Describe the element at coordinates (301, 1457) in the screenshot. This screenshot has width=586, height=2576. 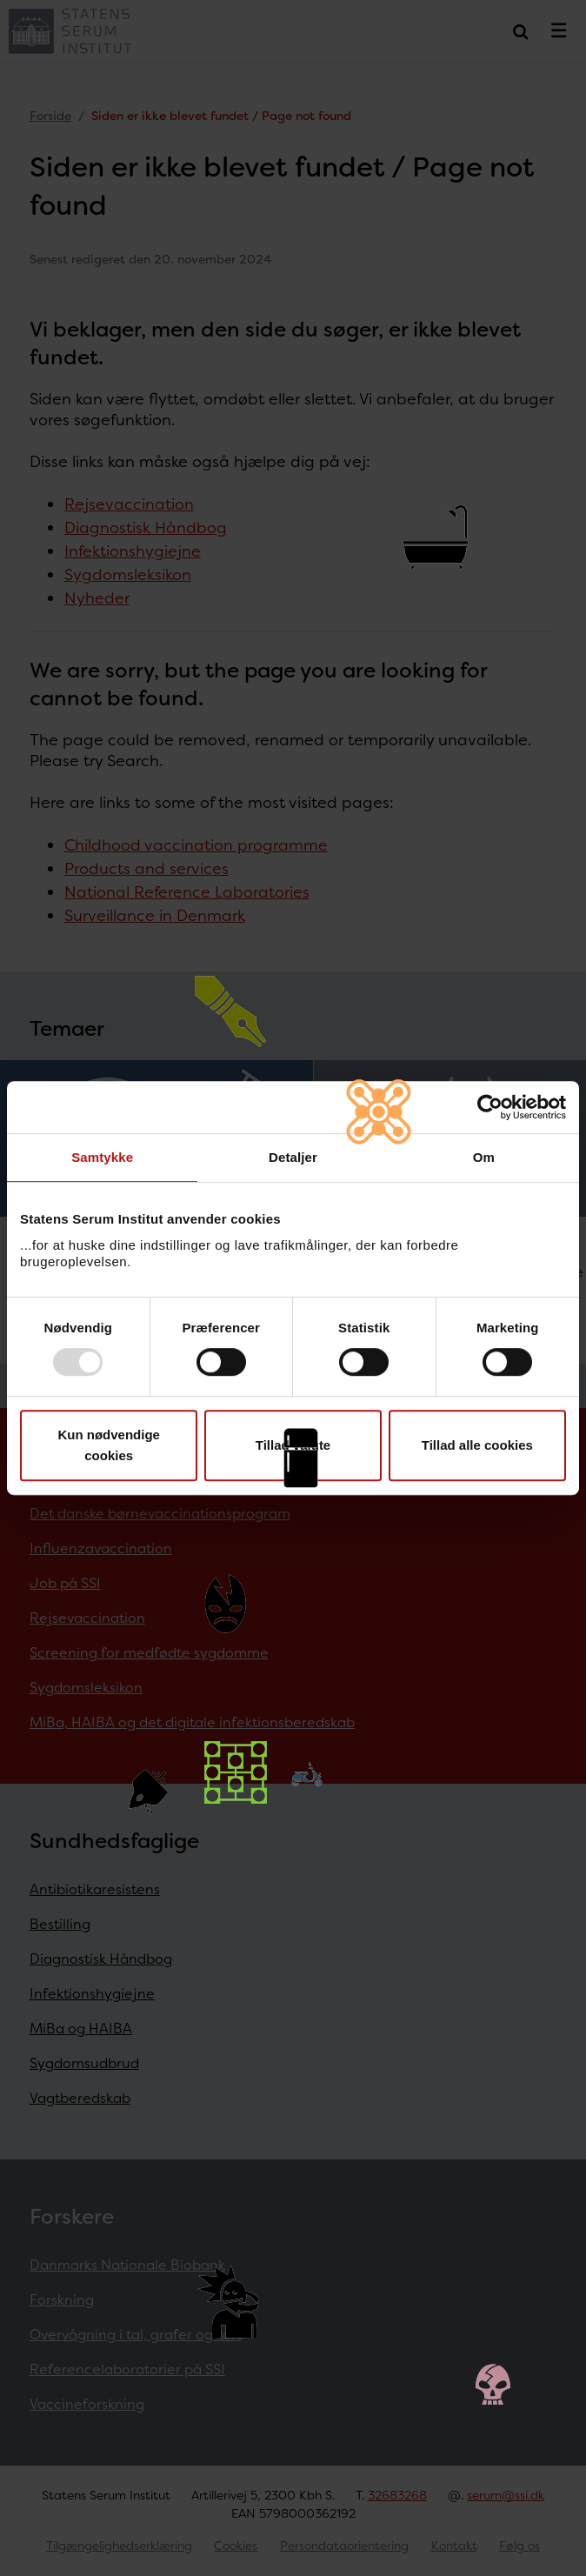
I see `access kitchen or food storage settings` at that location.